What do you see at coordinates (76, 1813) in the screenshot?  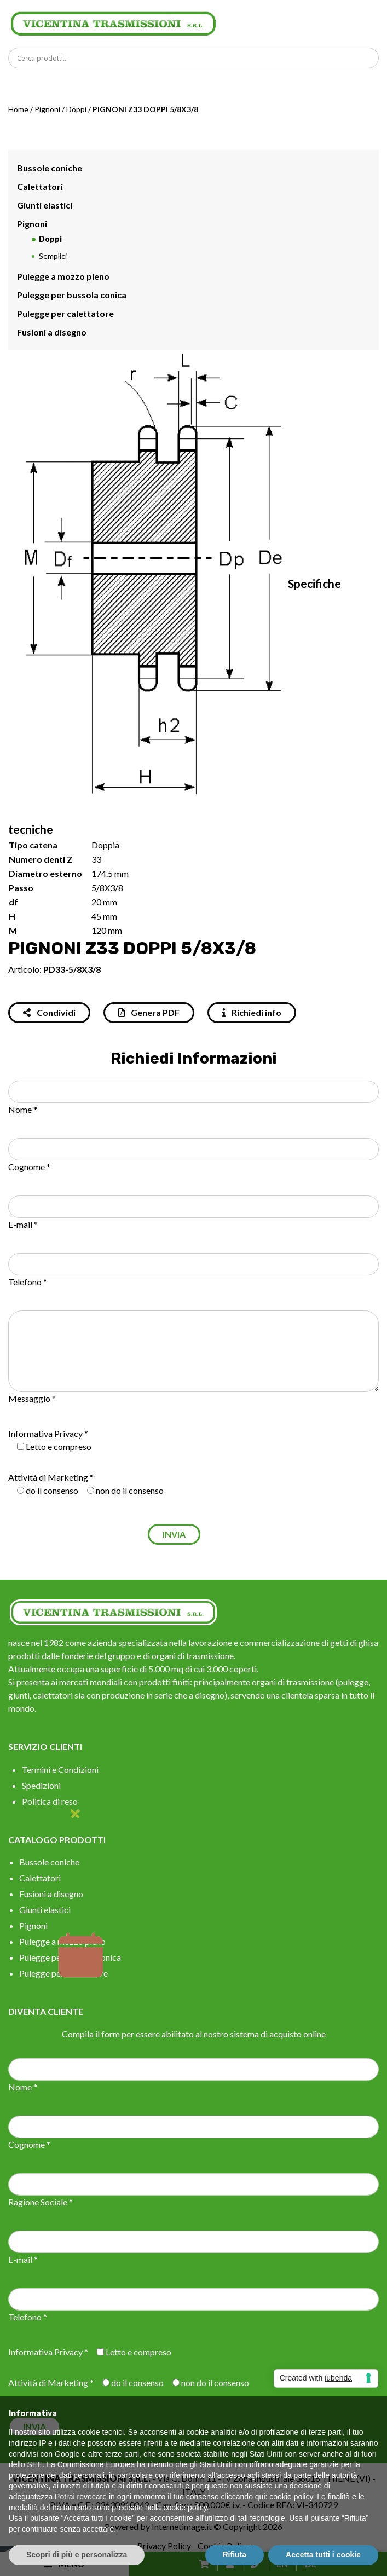 I see `find nearby restaurants or dining options` at bounding box center [76, 1813].